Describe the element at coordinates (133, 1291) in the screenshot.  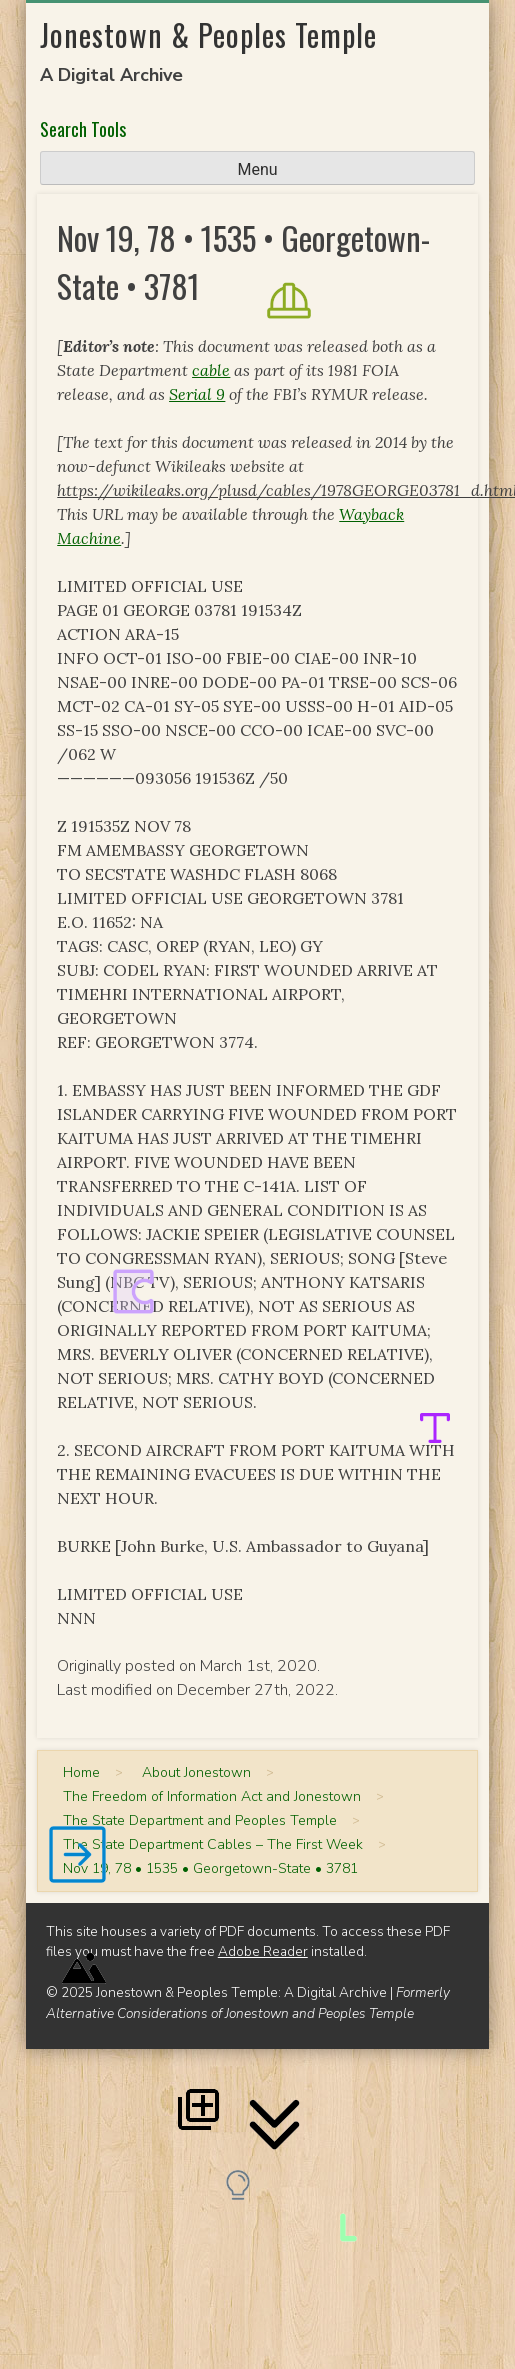
I see `open coda document app` at that location.